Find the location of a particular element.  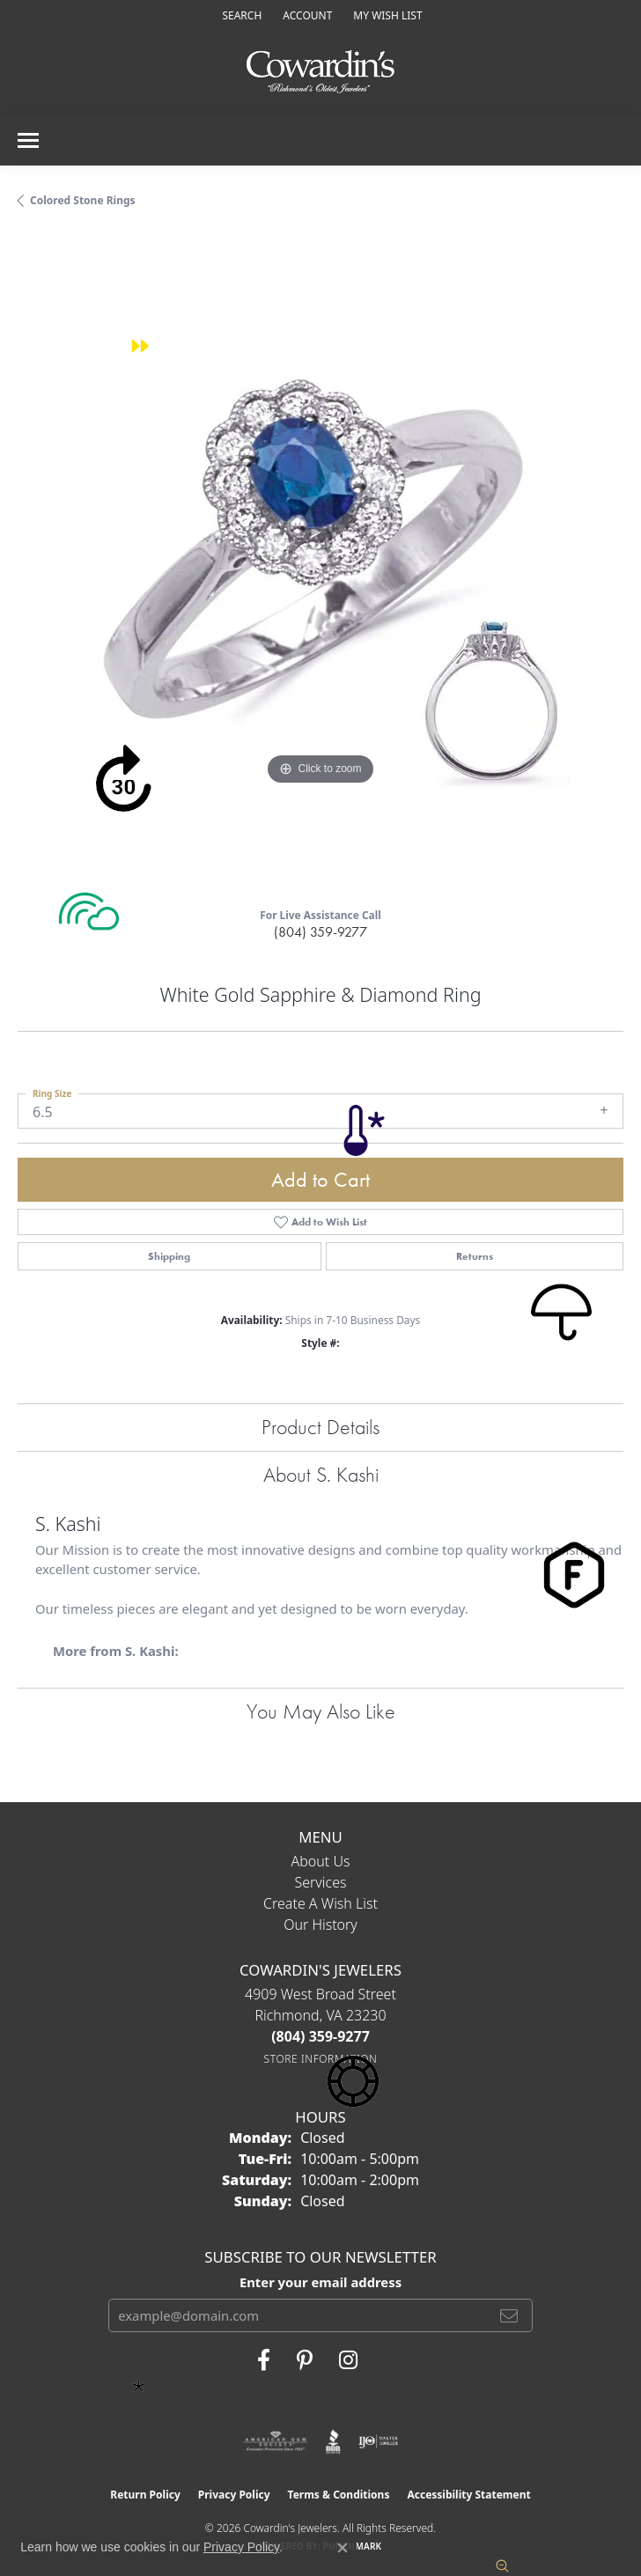

access weather protection or rain information is located at coordinates (561, 1312).